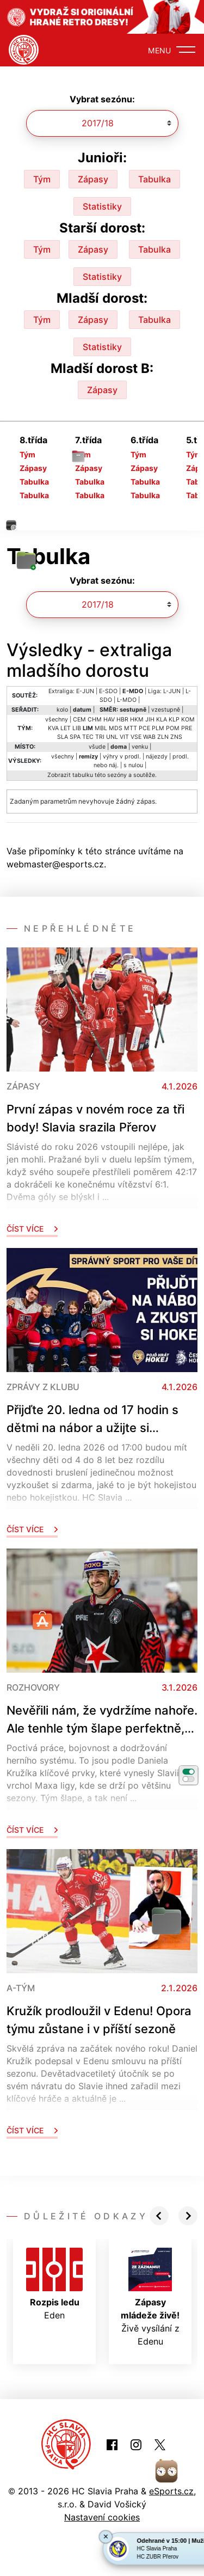 The image size is (204, 2576). What do you see at coordinates (188, 1775) in the screenshot?
I see `open gnome tweaks to customize desktop settings` at bounding box center [188, 1775].